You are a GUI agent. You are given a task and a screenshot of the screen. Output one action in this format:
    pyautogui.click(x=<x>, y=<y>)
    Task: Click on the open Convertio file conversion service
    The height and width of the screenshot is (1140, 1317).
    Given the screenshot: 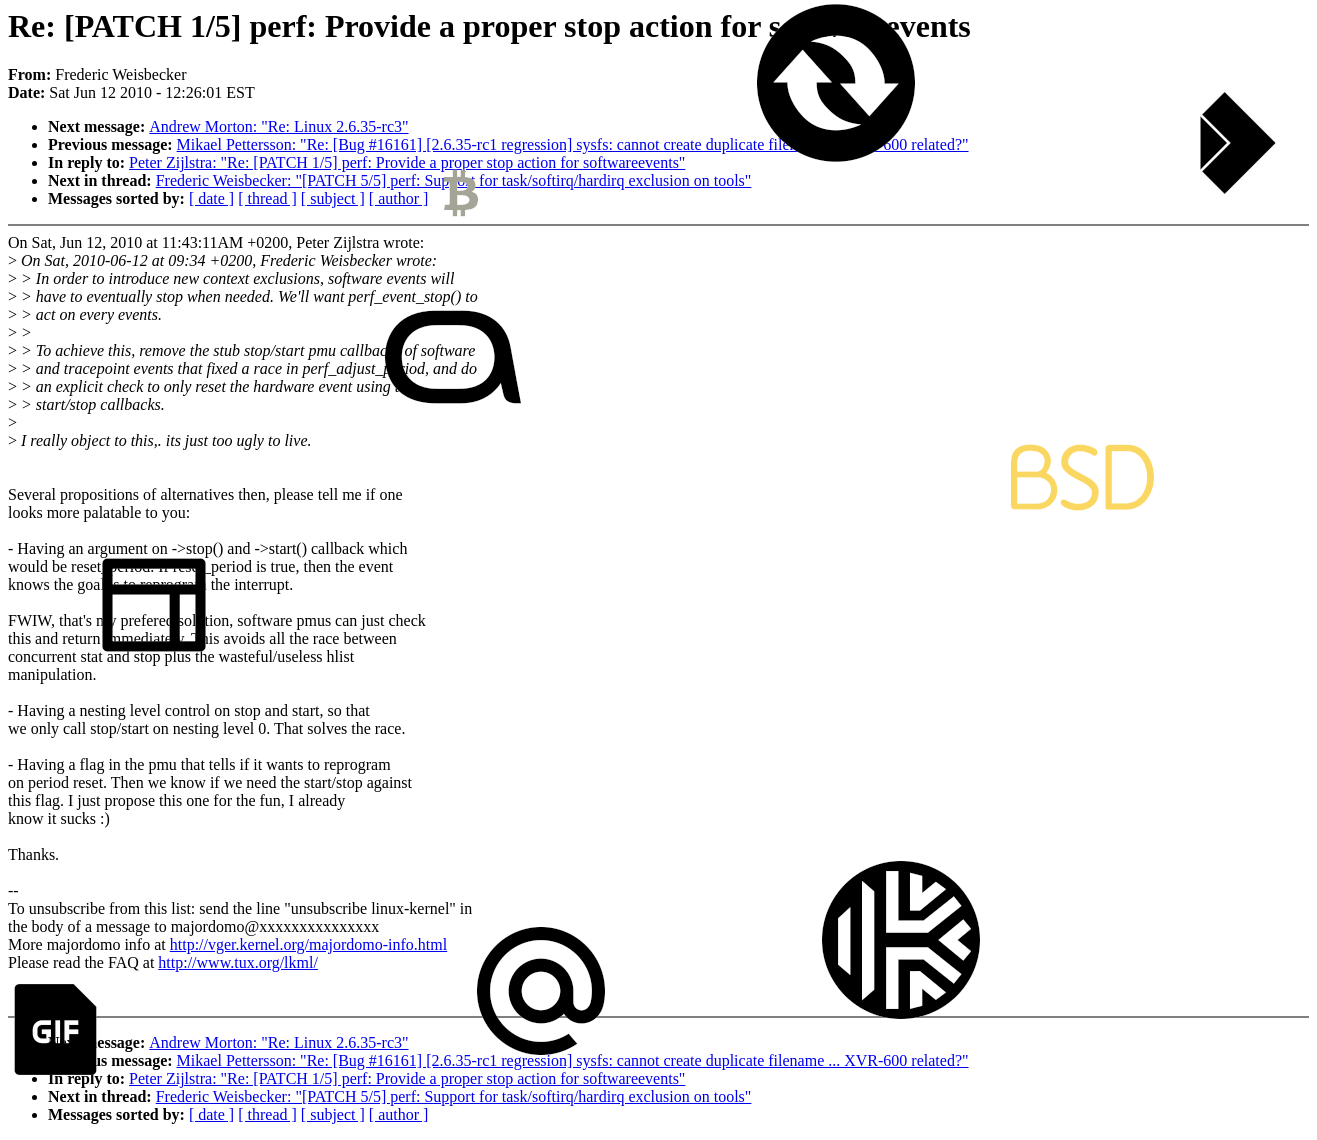 What is the action you would take?
    pyautogui.click(x=836, y=83)
    